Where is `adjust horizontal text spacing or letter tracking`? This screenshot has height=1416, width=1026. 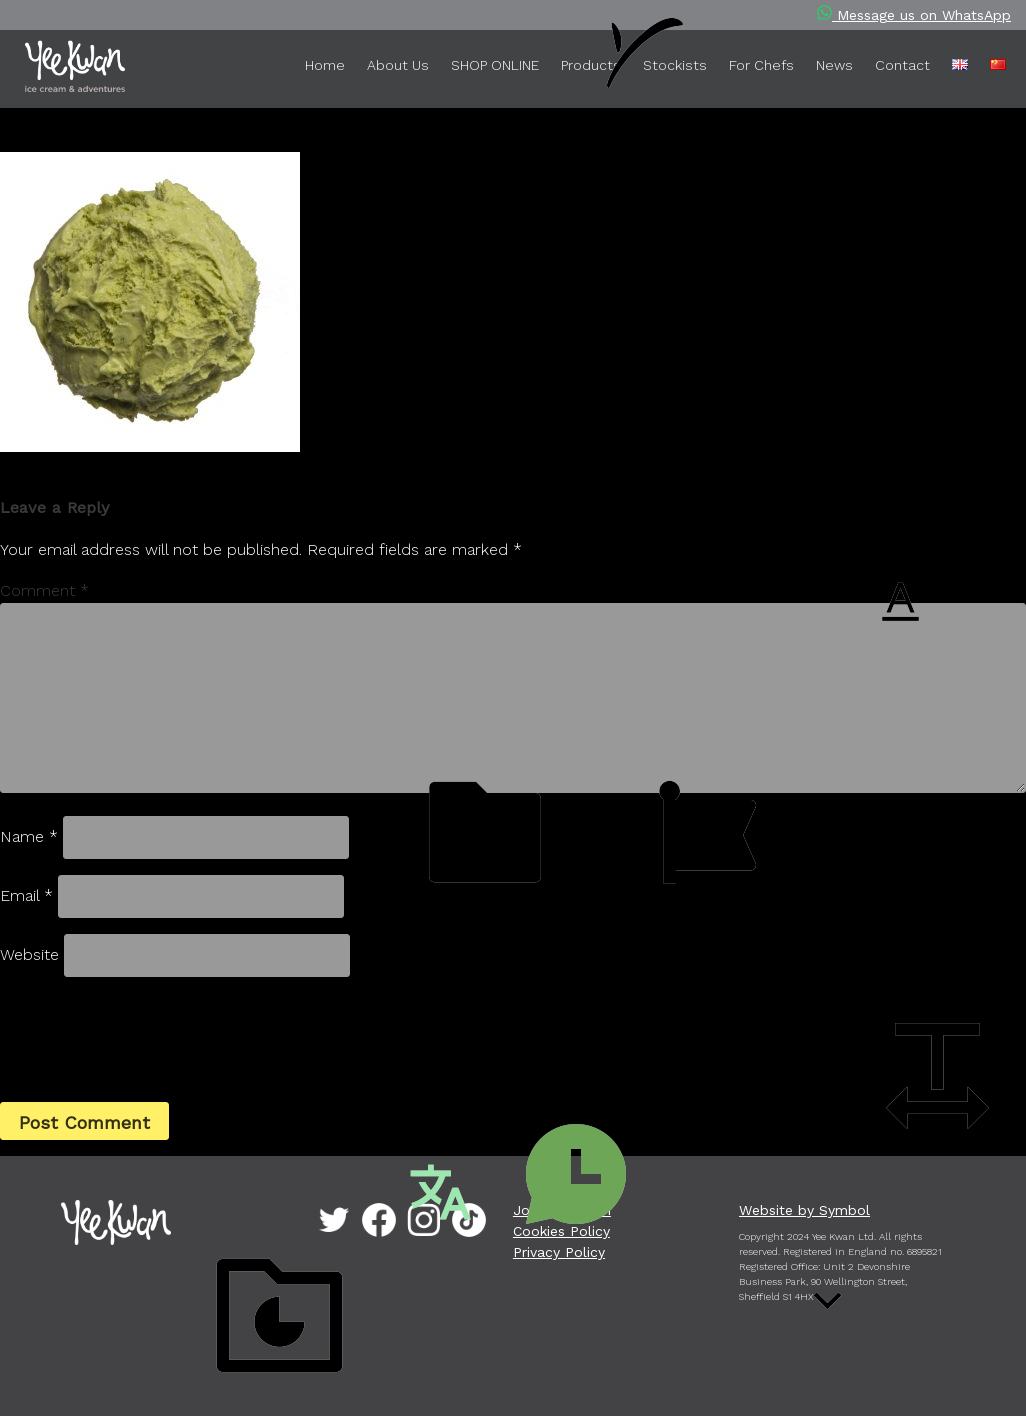 adjust horizontal text spacing or letter tracking is located at coordinates (937, 1071).